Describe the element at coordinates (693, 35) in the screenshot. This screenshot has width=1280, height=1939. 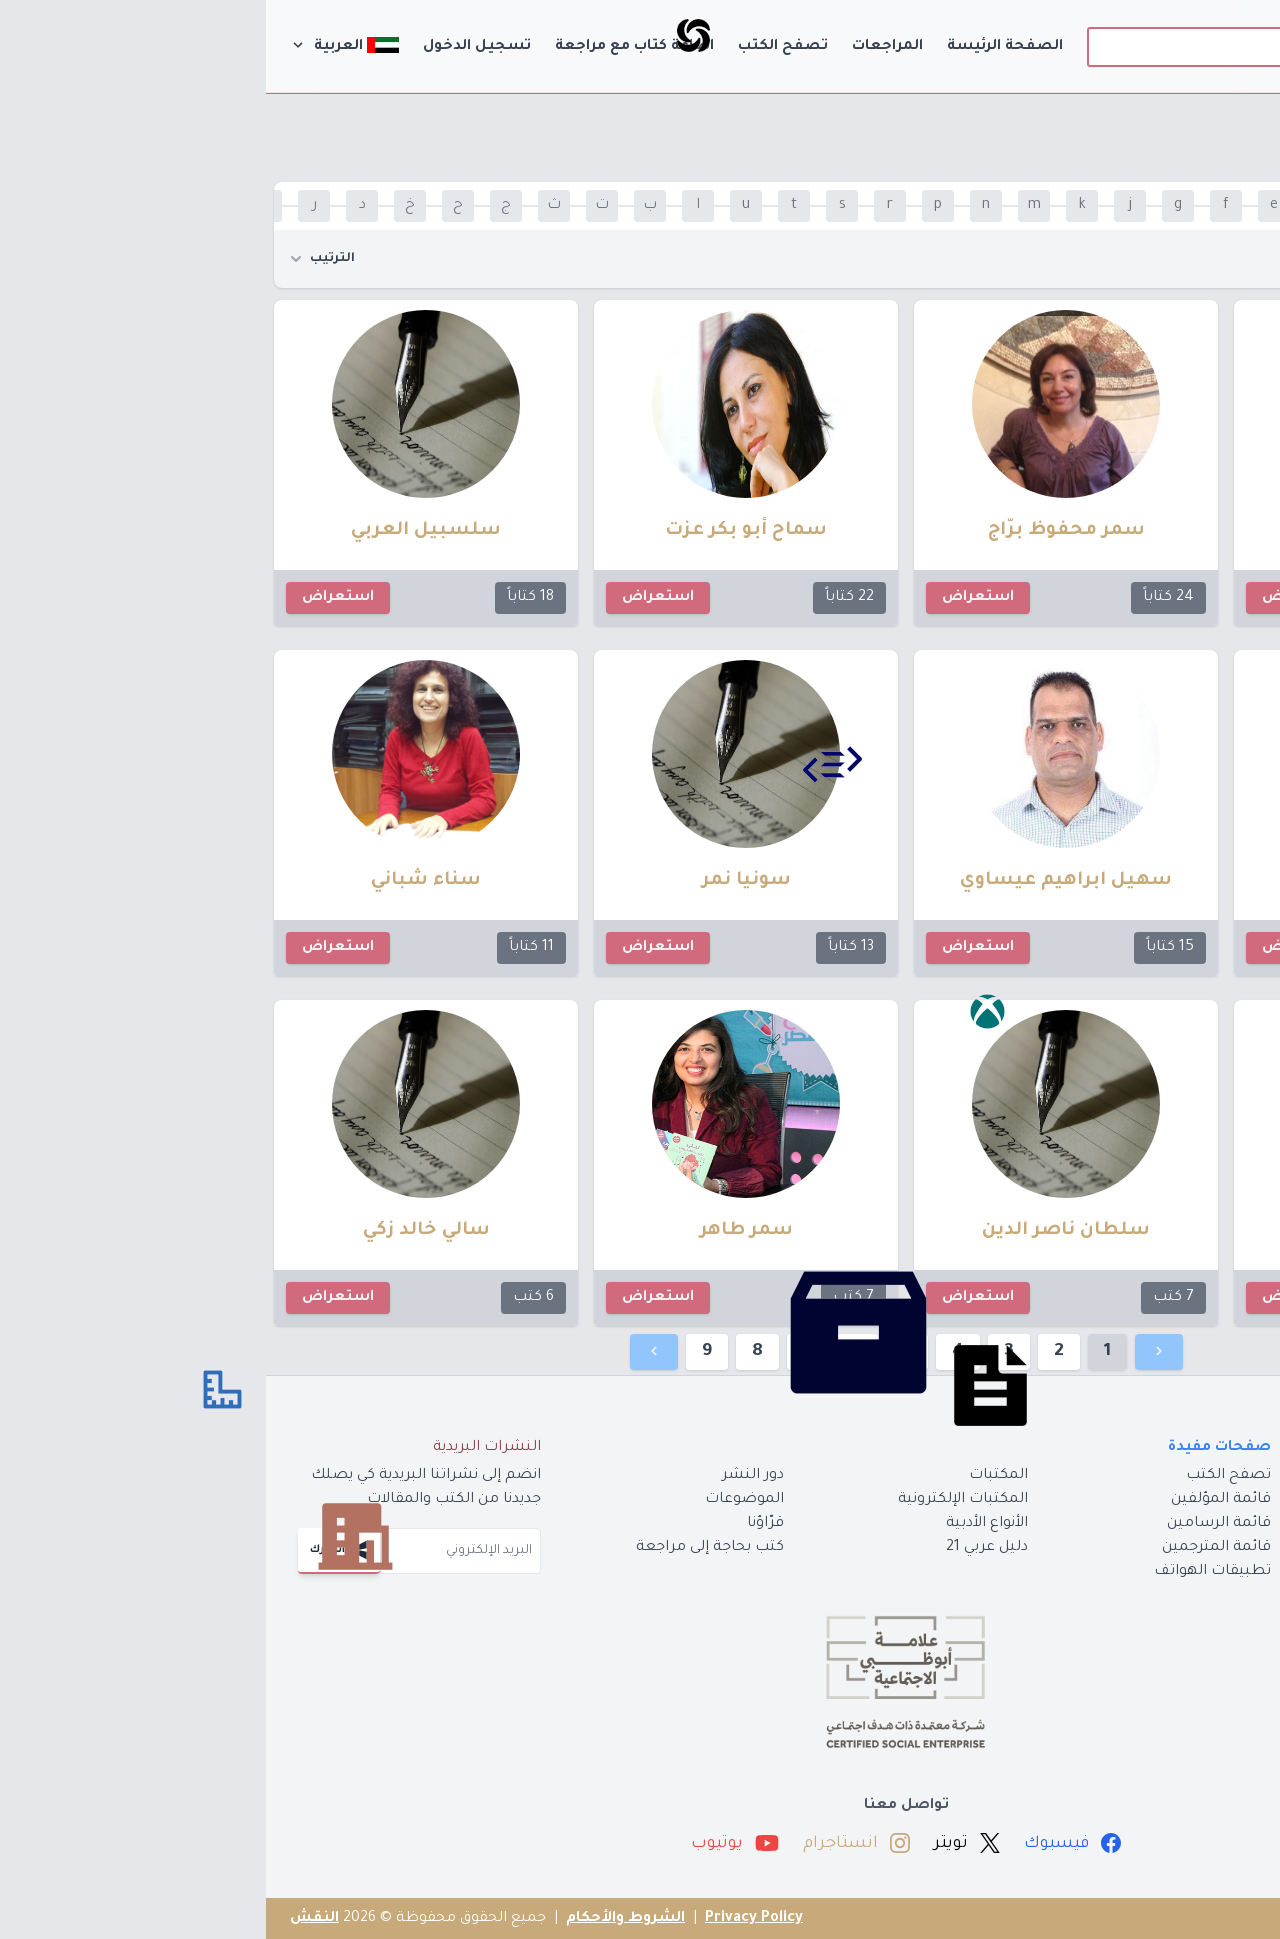
I see `open the sololearn app` at that location.